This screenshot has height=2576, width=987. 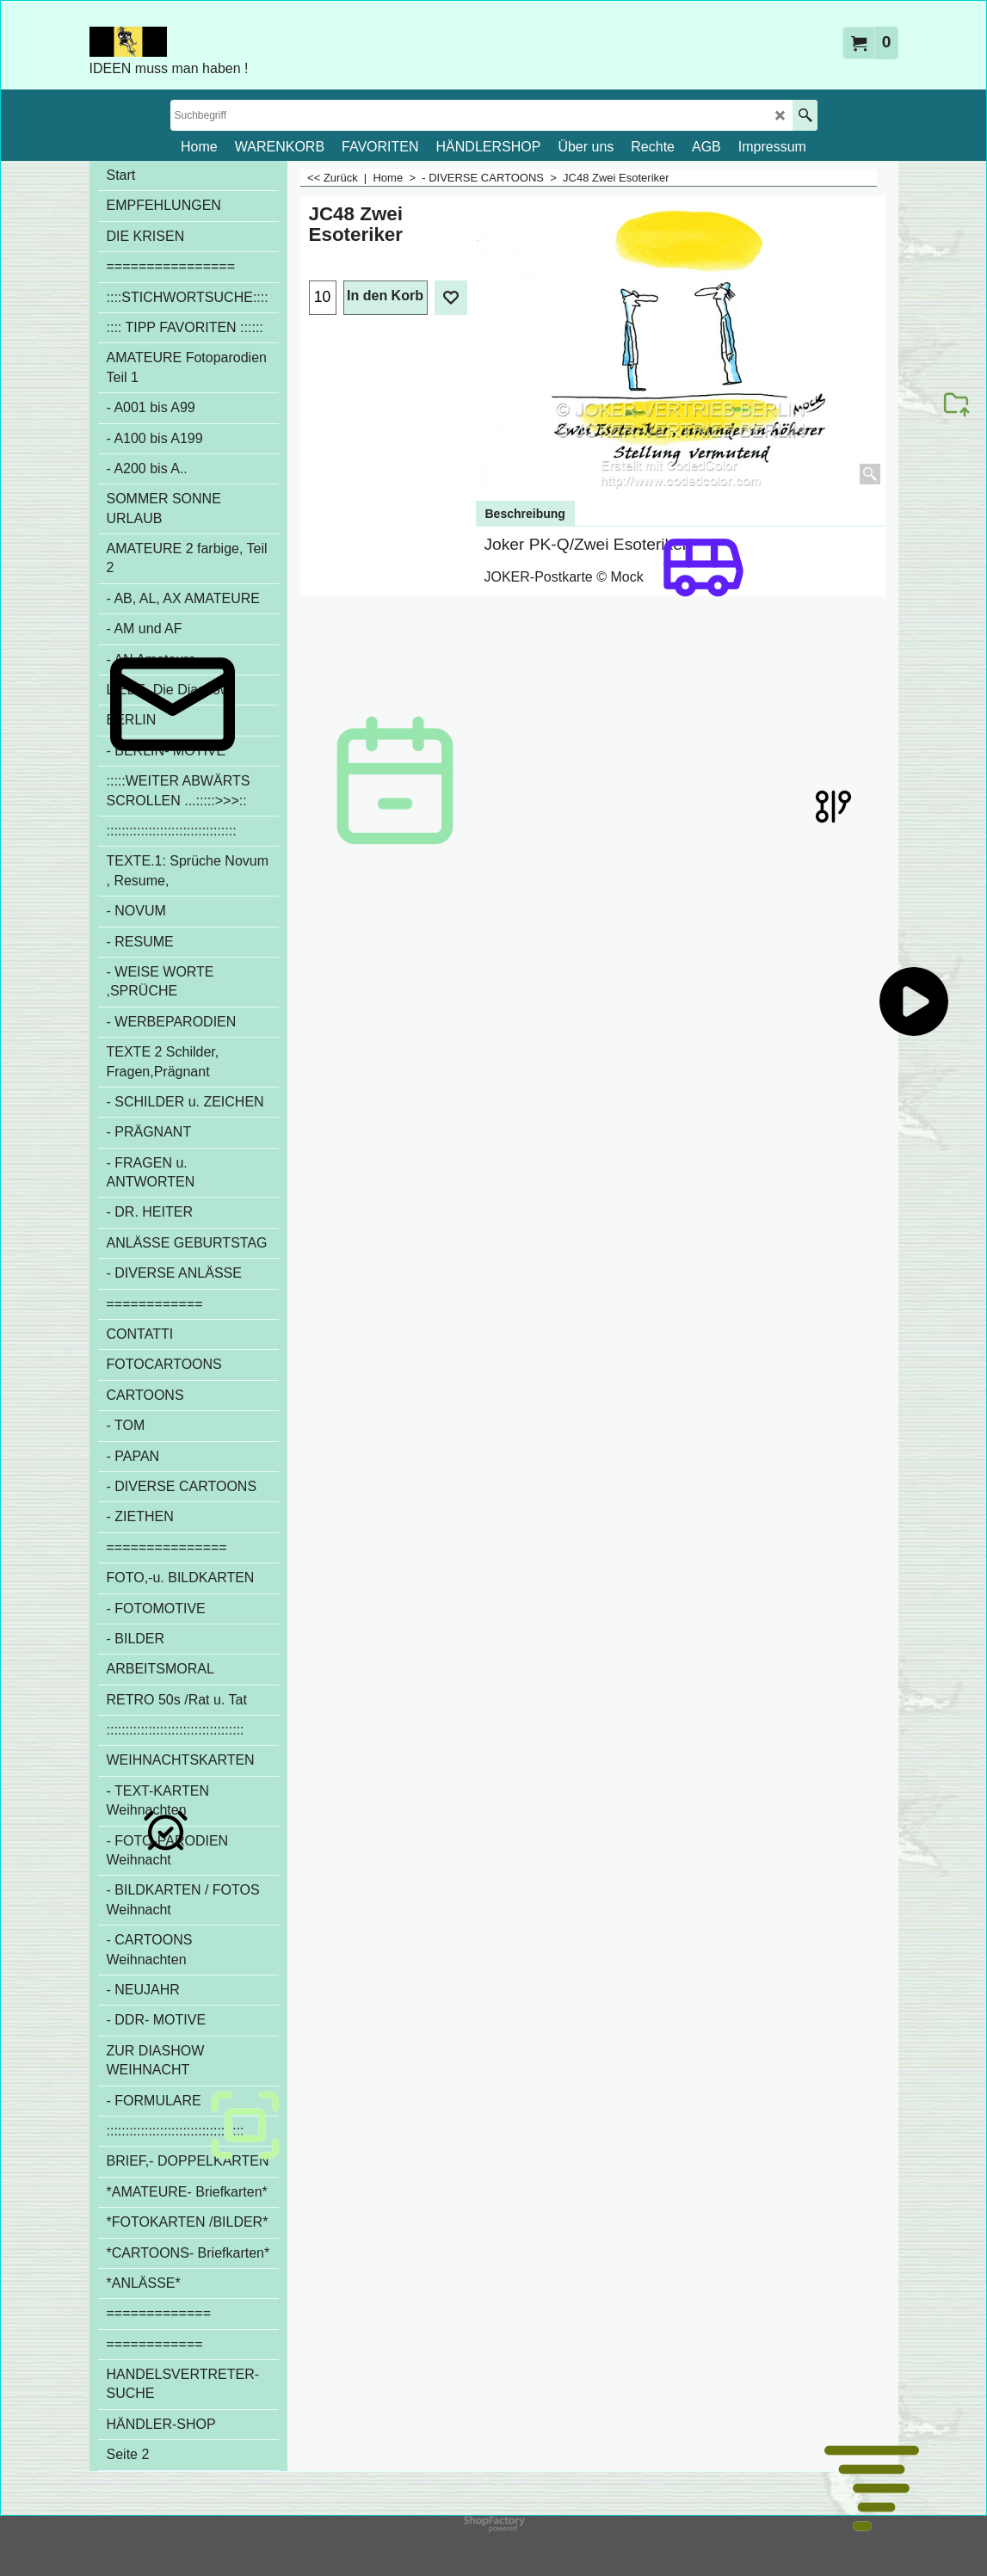 What do you see at coordinates (833, 806) in the screenshot?
I see `view repository commit history` at bounding box center [833, 806].